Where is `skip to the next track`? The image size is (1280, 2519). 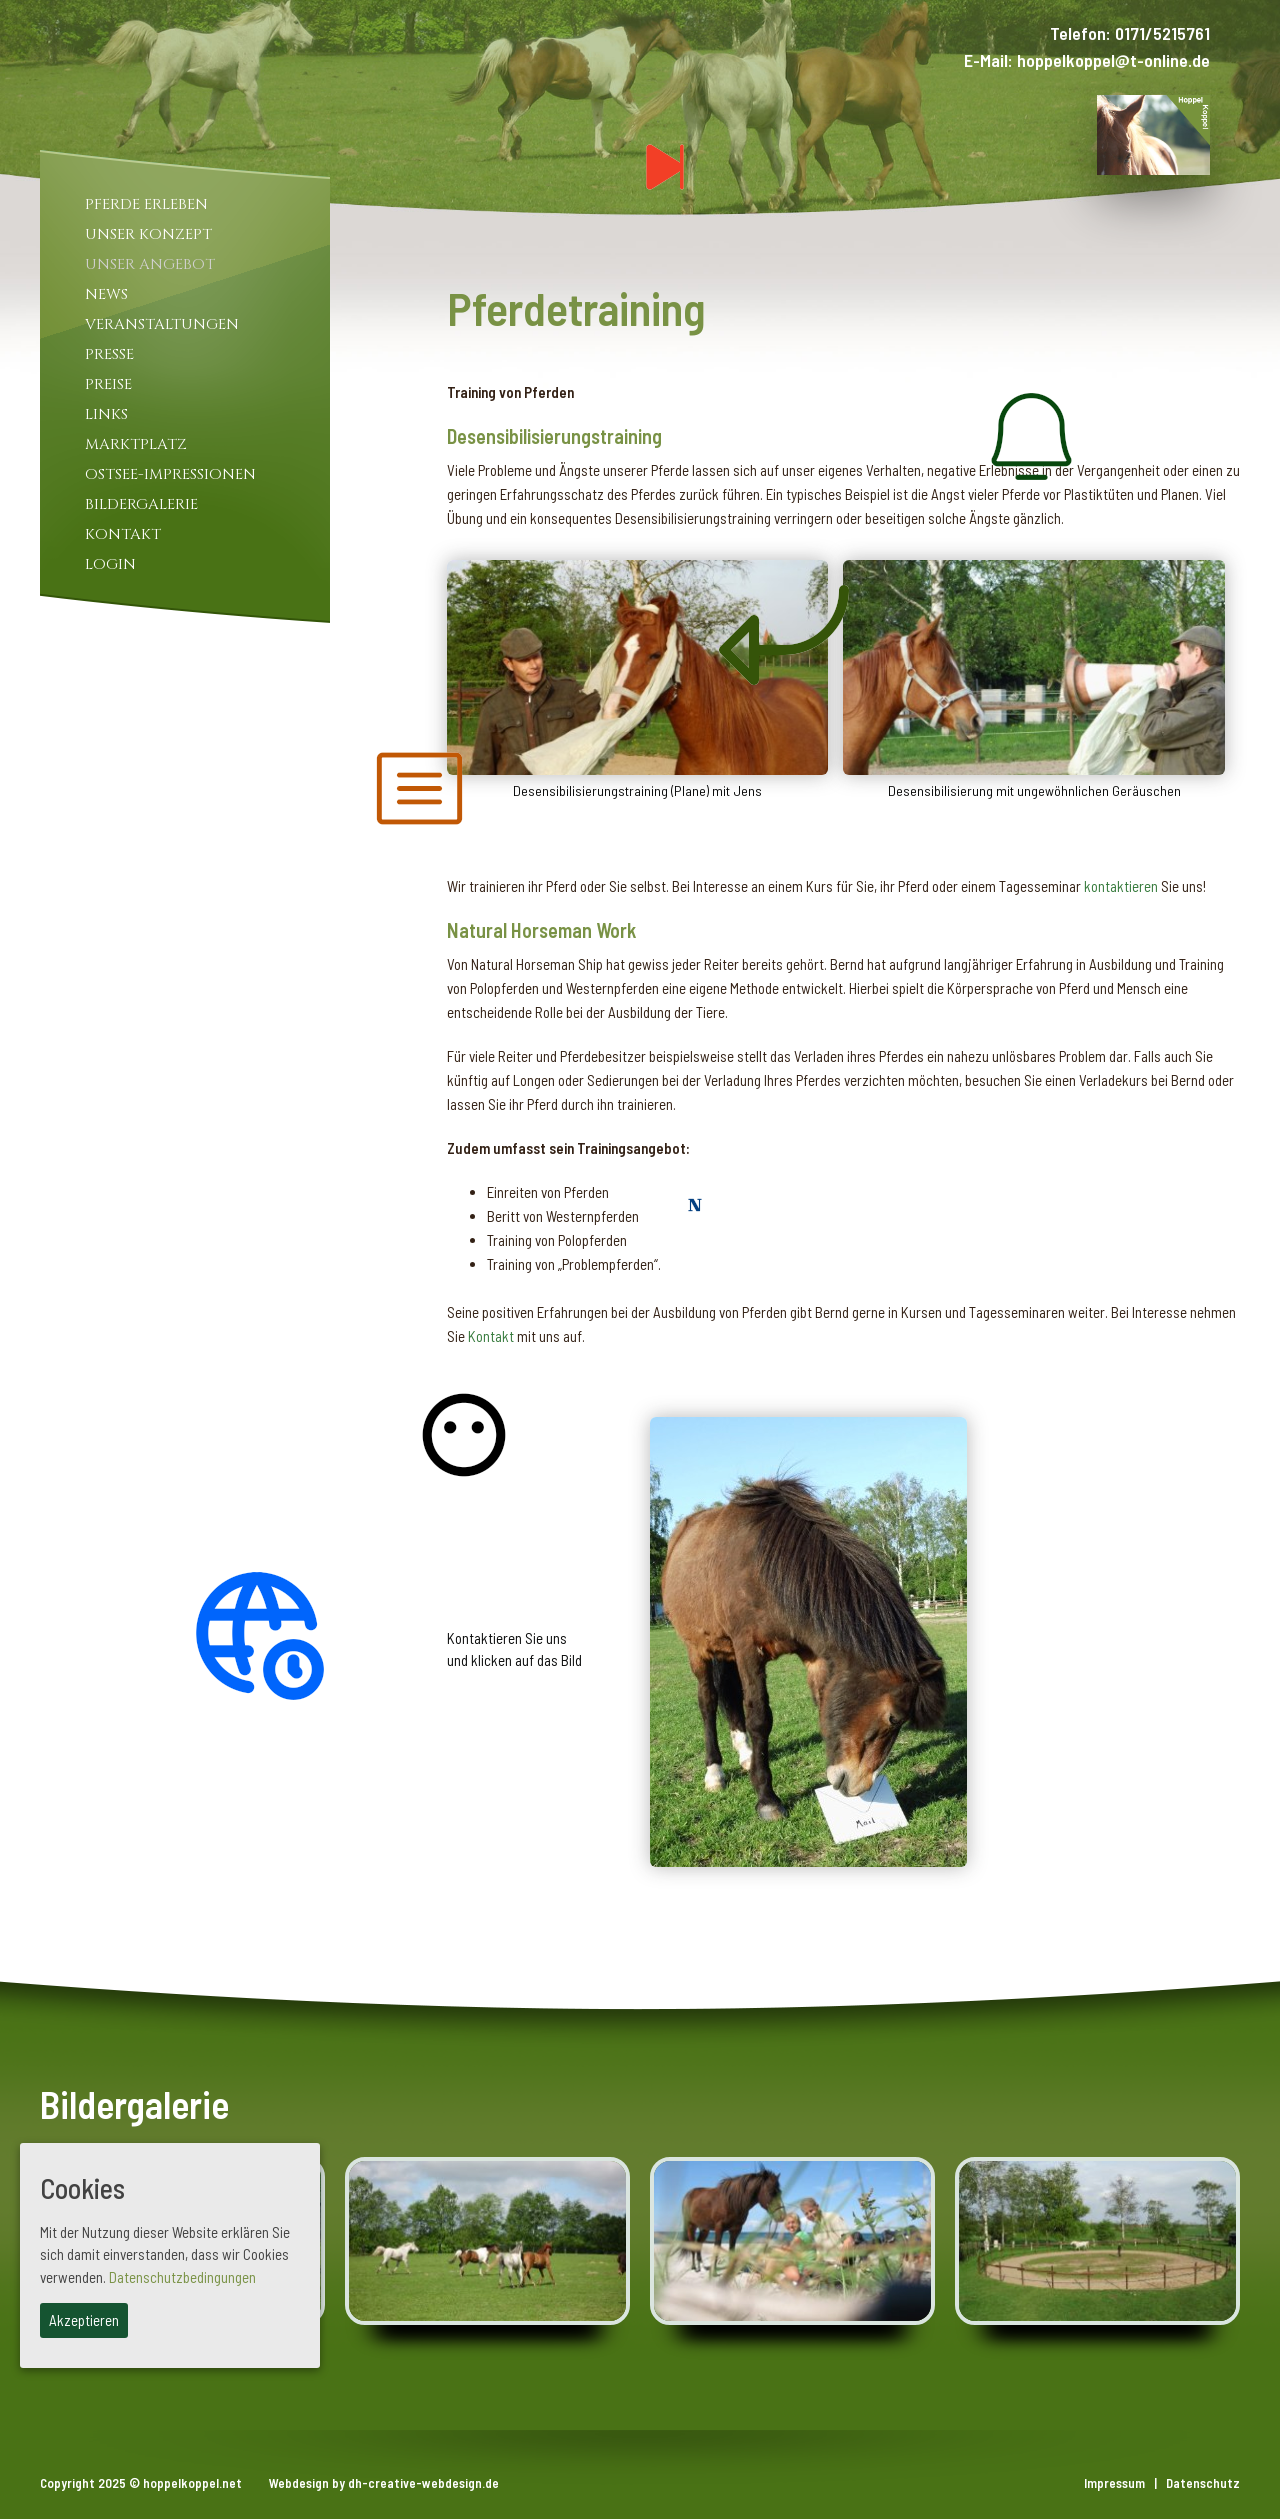 skip to the next track is located at coordinates (665, 167).